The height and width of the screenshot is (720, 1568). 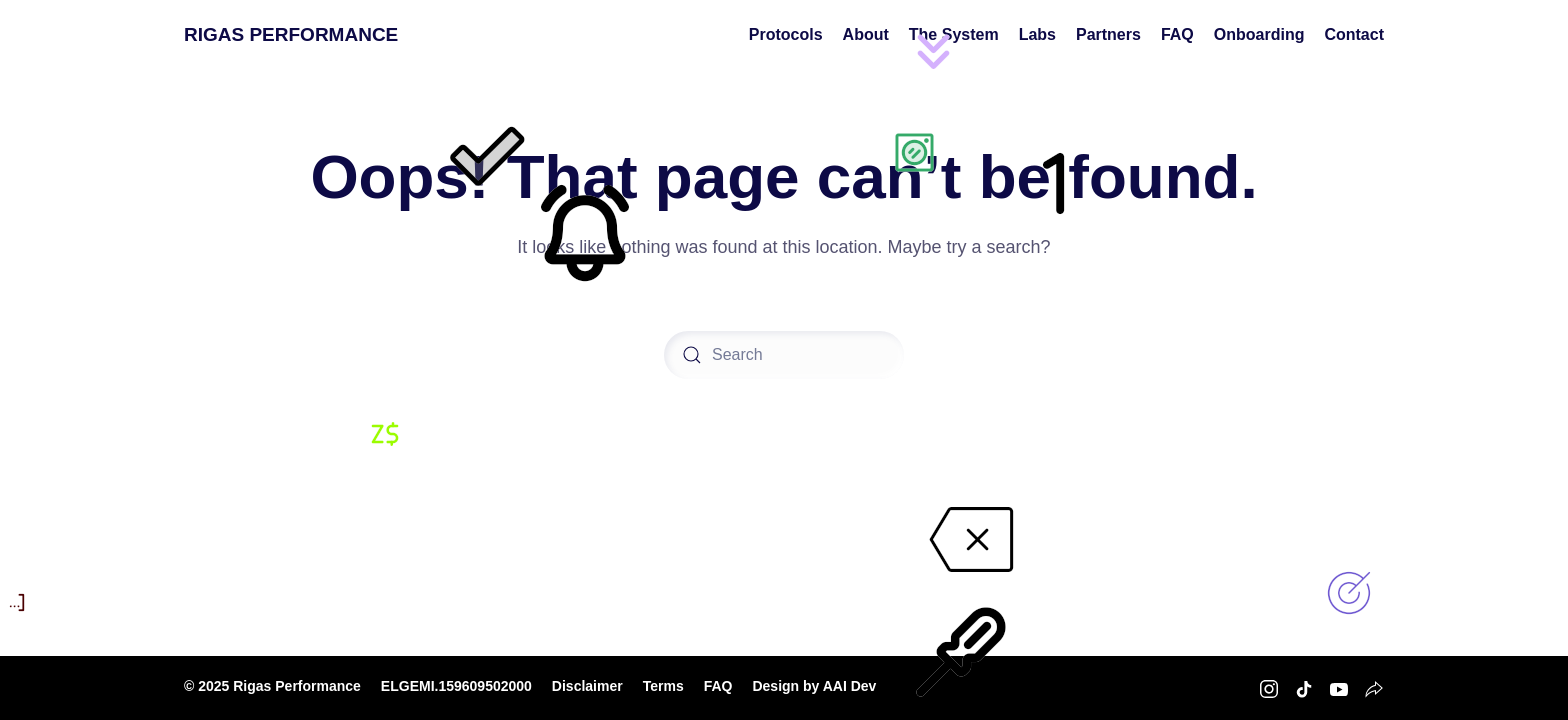 What do you see at coordinates (974, 539) in the screenshot?
I see `delete the previous character` at bounding box center [974, 539].